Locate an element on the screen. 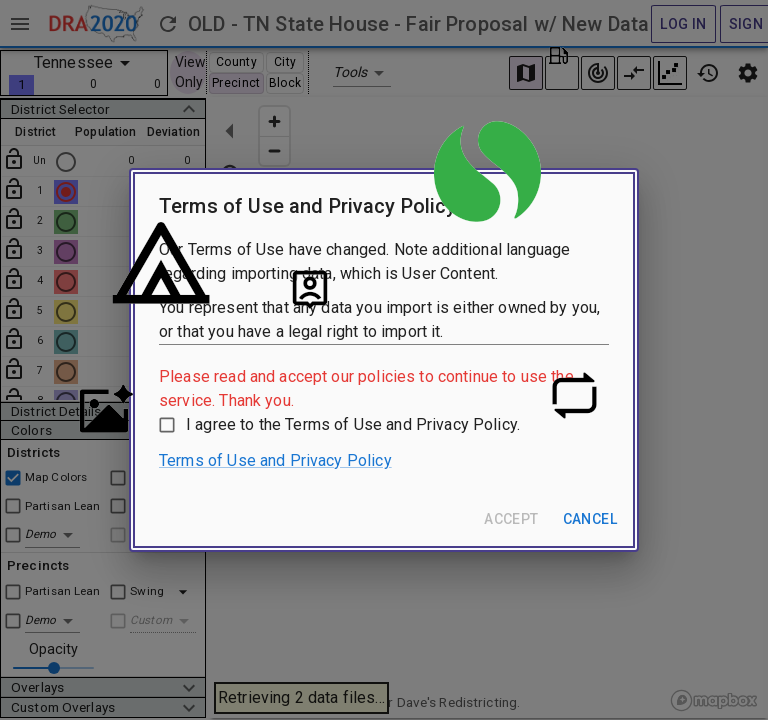  enhance image with AI is located at coordinates (104, 411).